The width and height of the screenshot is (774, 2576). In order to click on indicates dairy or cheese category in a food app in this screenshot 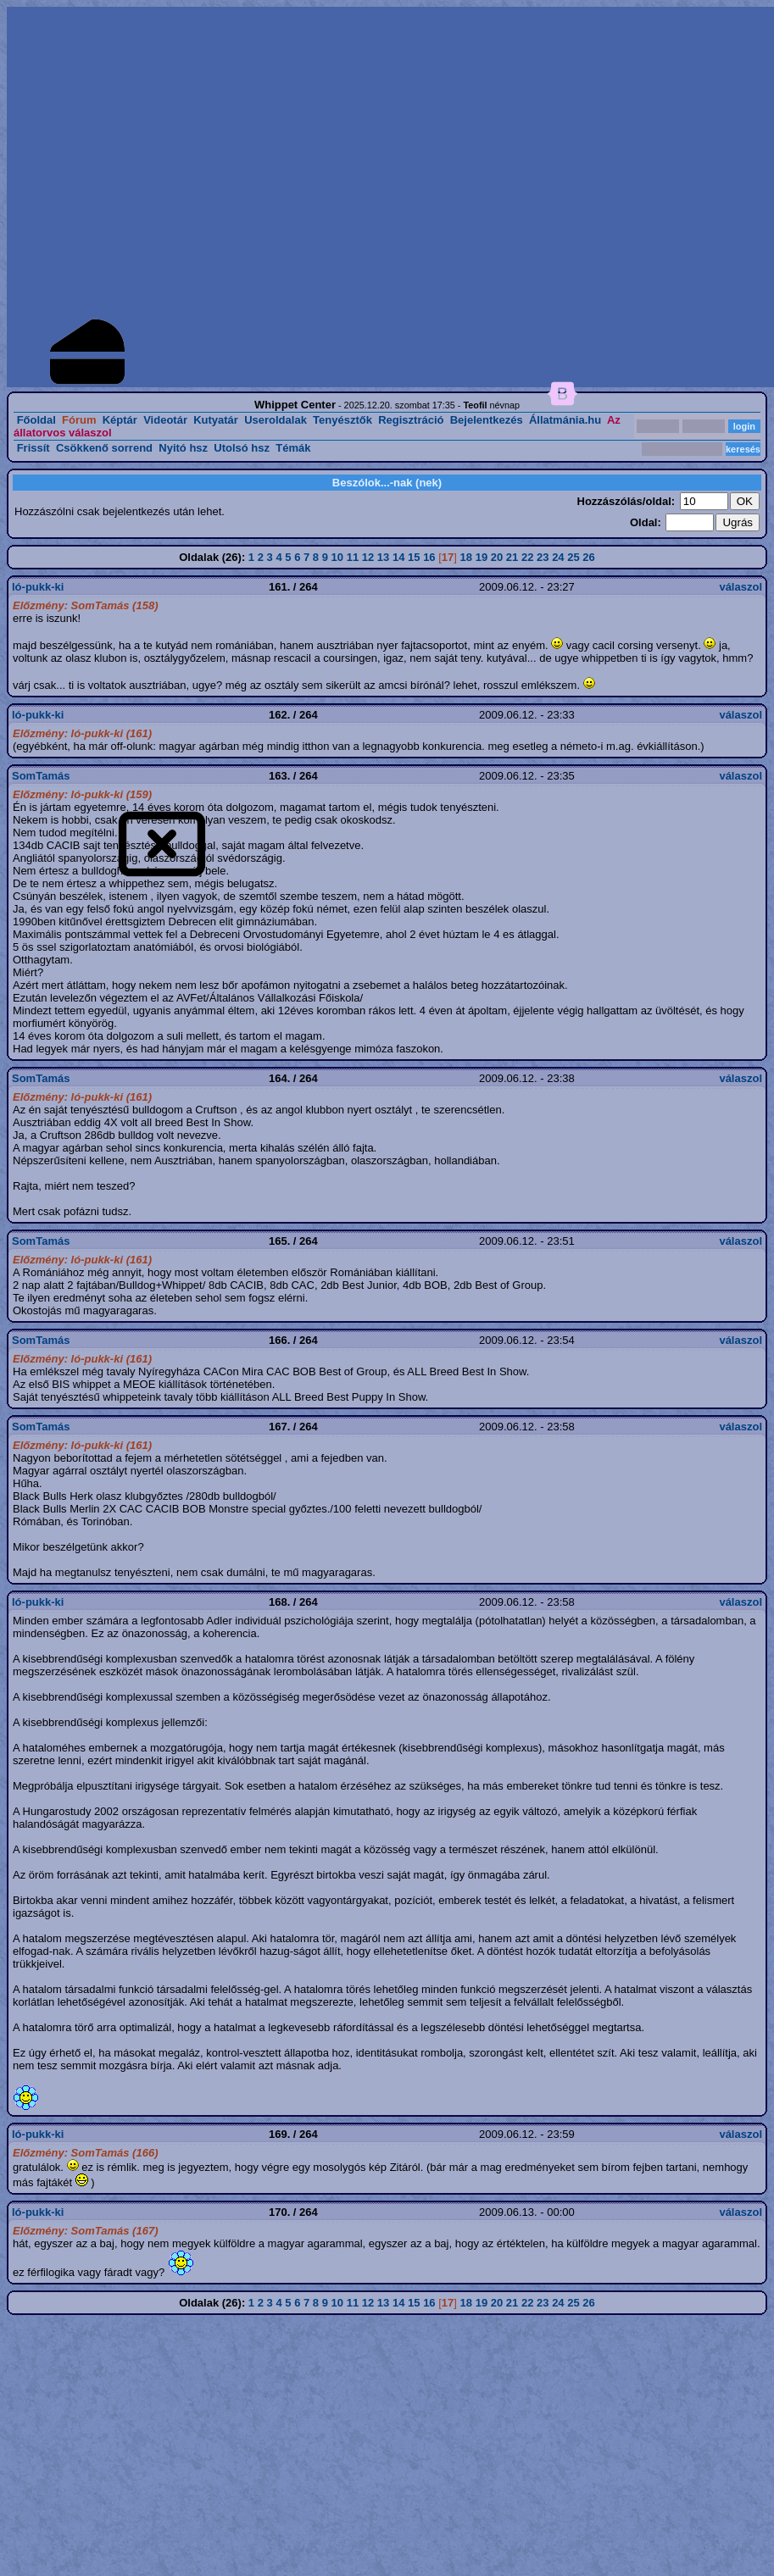, I will do `click(87, 352)`.